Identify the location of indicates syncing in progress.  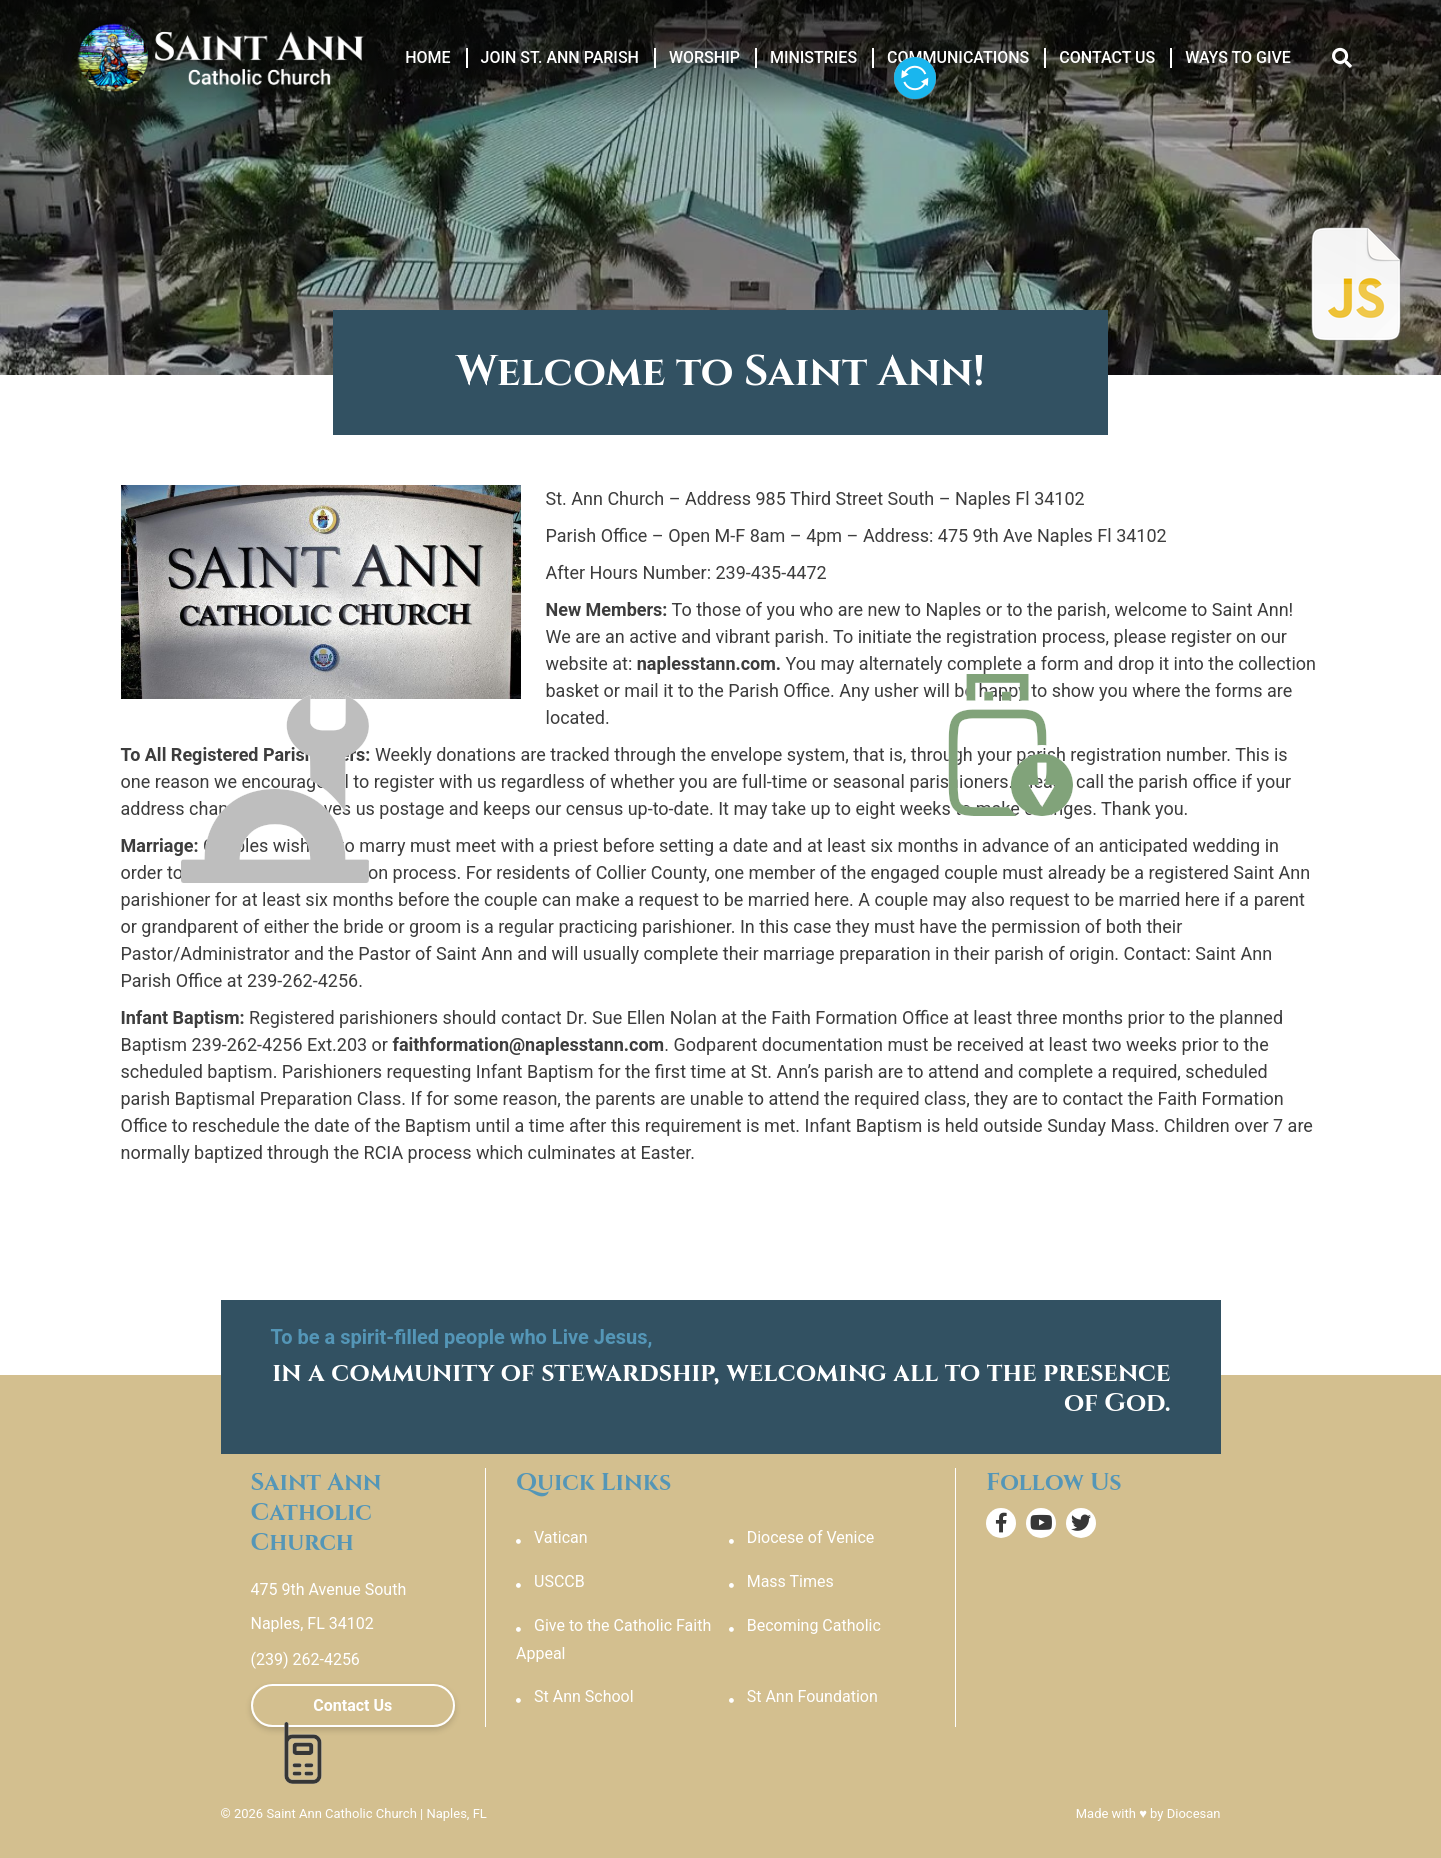
(915, 78).